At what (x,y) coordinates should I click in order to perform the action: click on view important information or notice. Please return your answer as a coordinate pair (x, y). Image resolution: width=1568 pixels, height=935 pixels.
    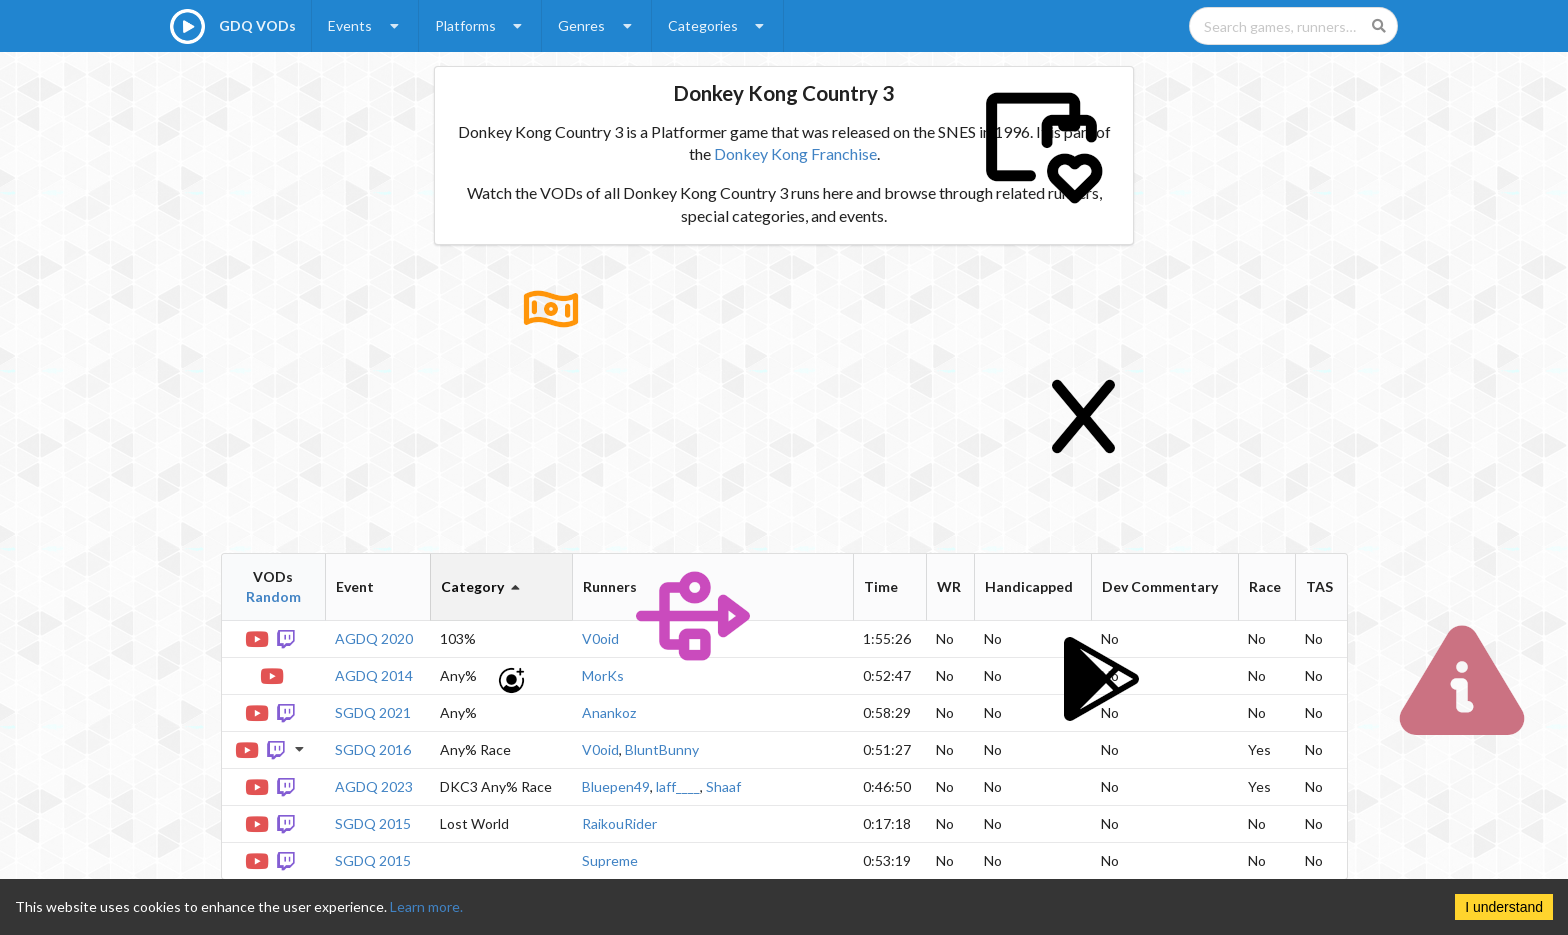
    Looking at the image, I should click on (1462, 684).